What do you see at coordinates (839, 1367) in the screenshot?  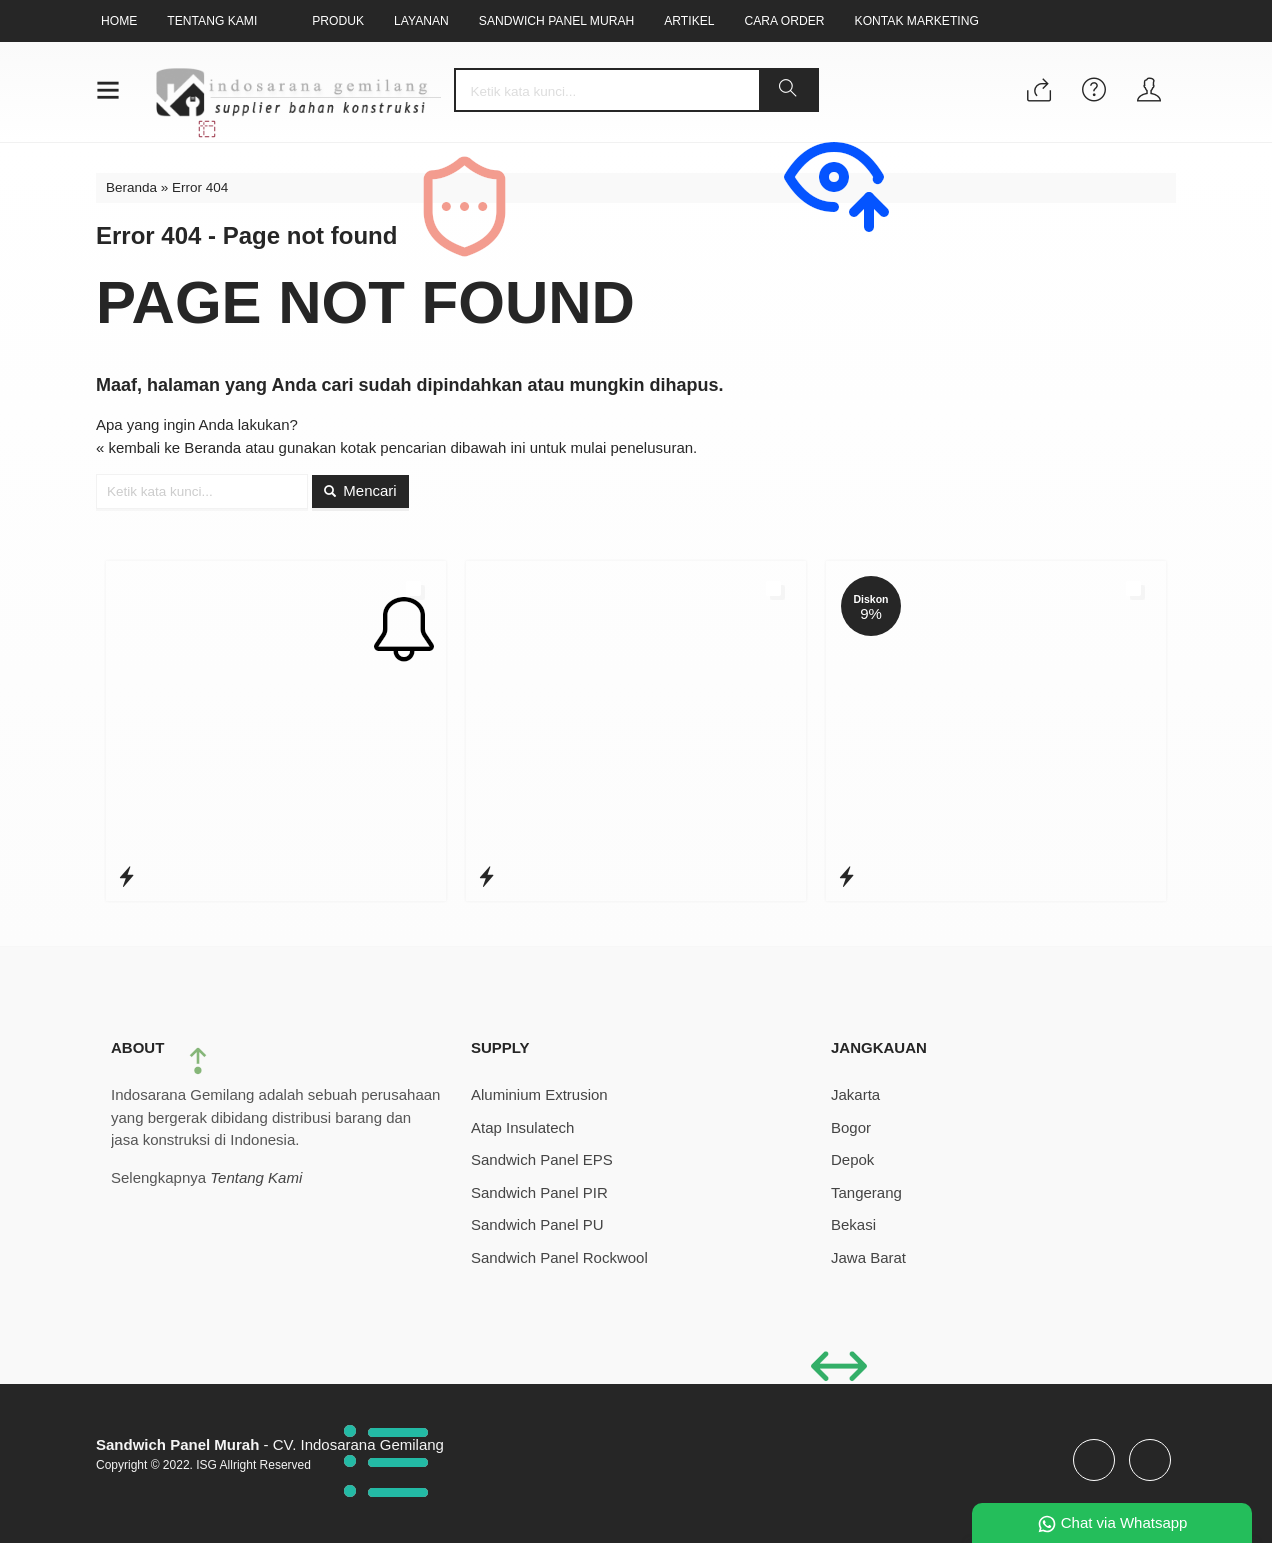 I see `resize or adjust width horizontally` at bounding box center [839, 1367].